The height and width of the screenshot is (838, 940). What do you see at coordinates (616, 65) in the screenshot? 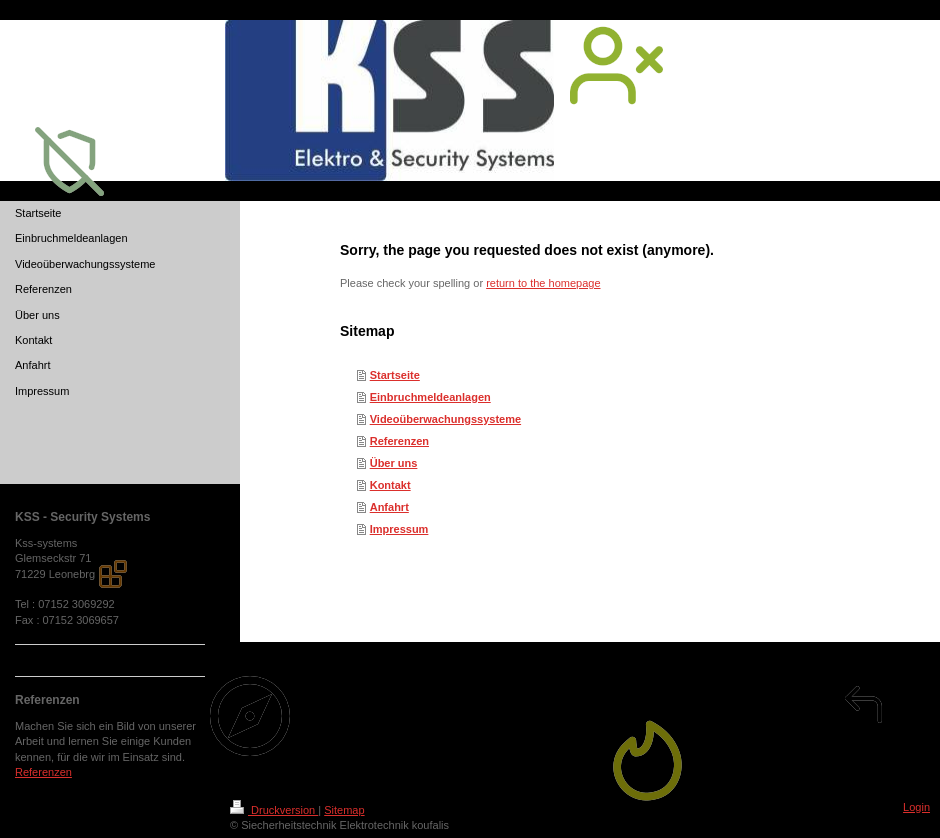
I see `remove a user from your contacts` at bounding box center [616, 65].